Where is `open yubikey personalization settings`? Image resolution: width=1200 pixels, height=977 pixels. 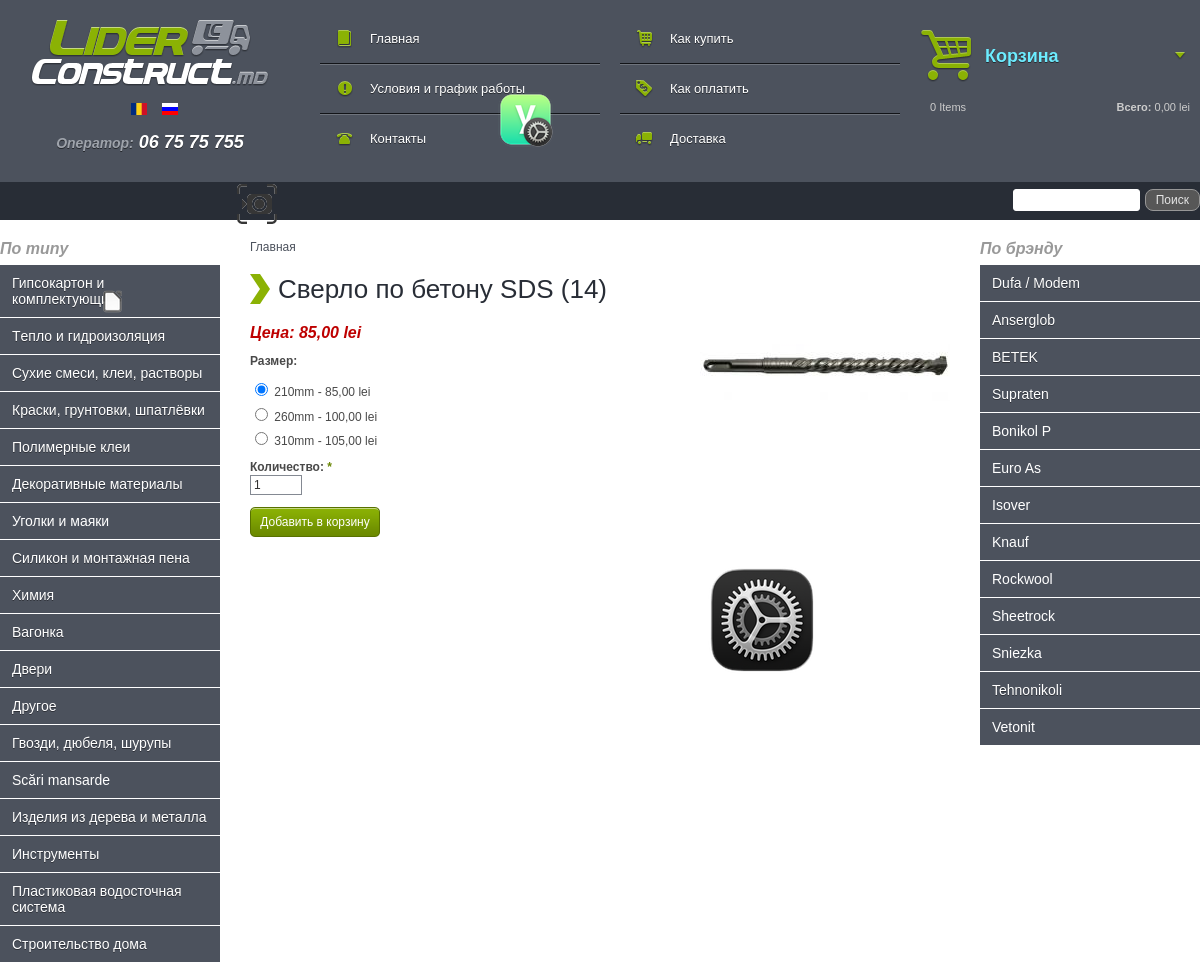 open yubikey personalization settings is located at coordinates (525, 119).